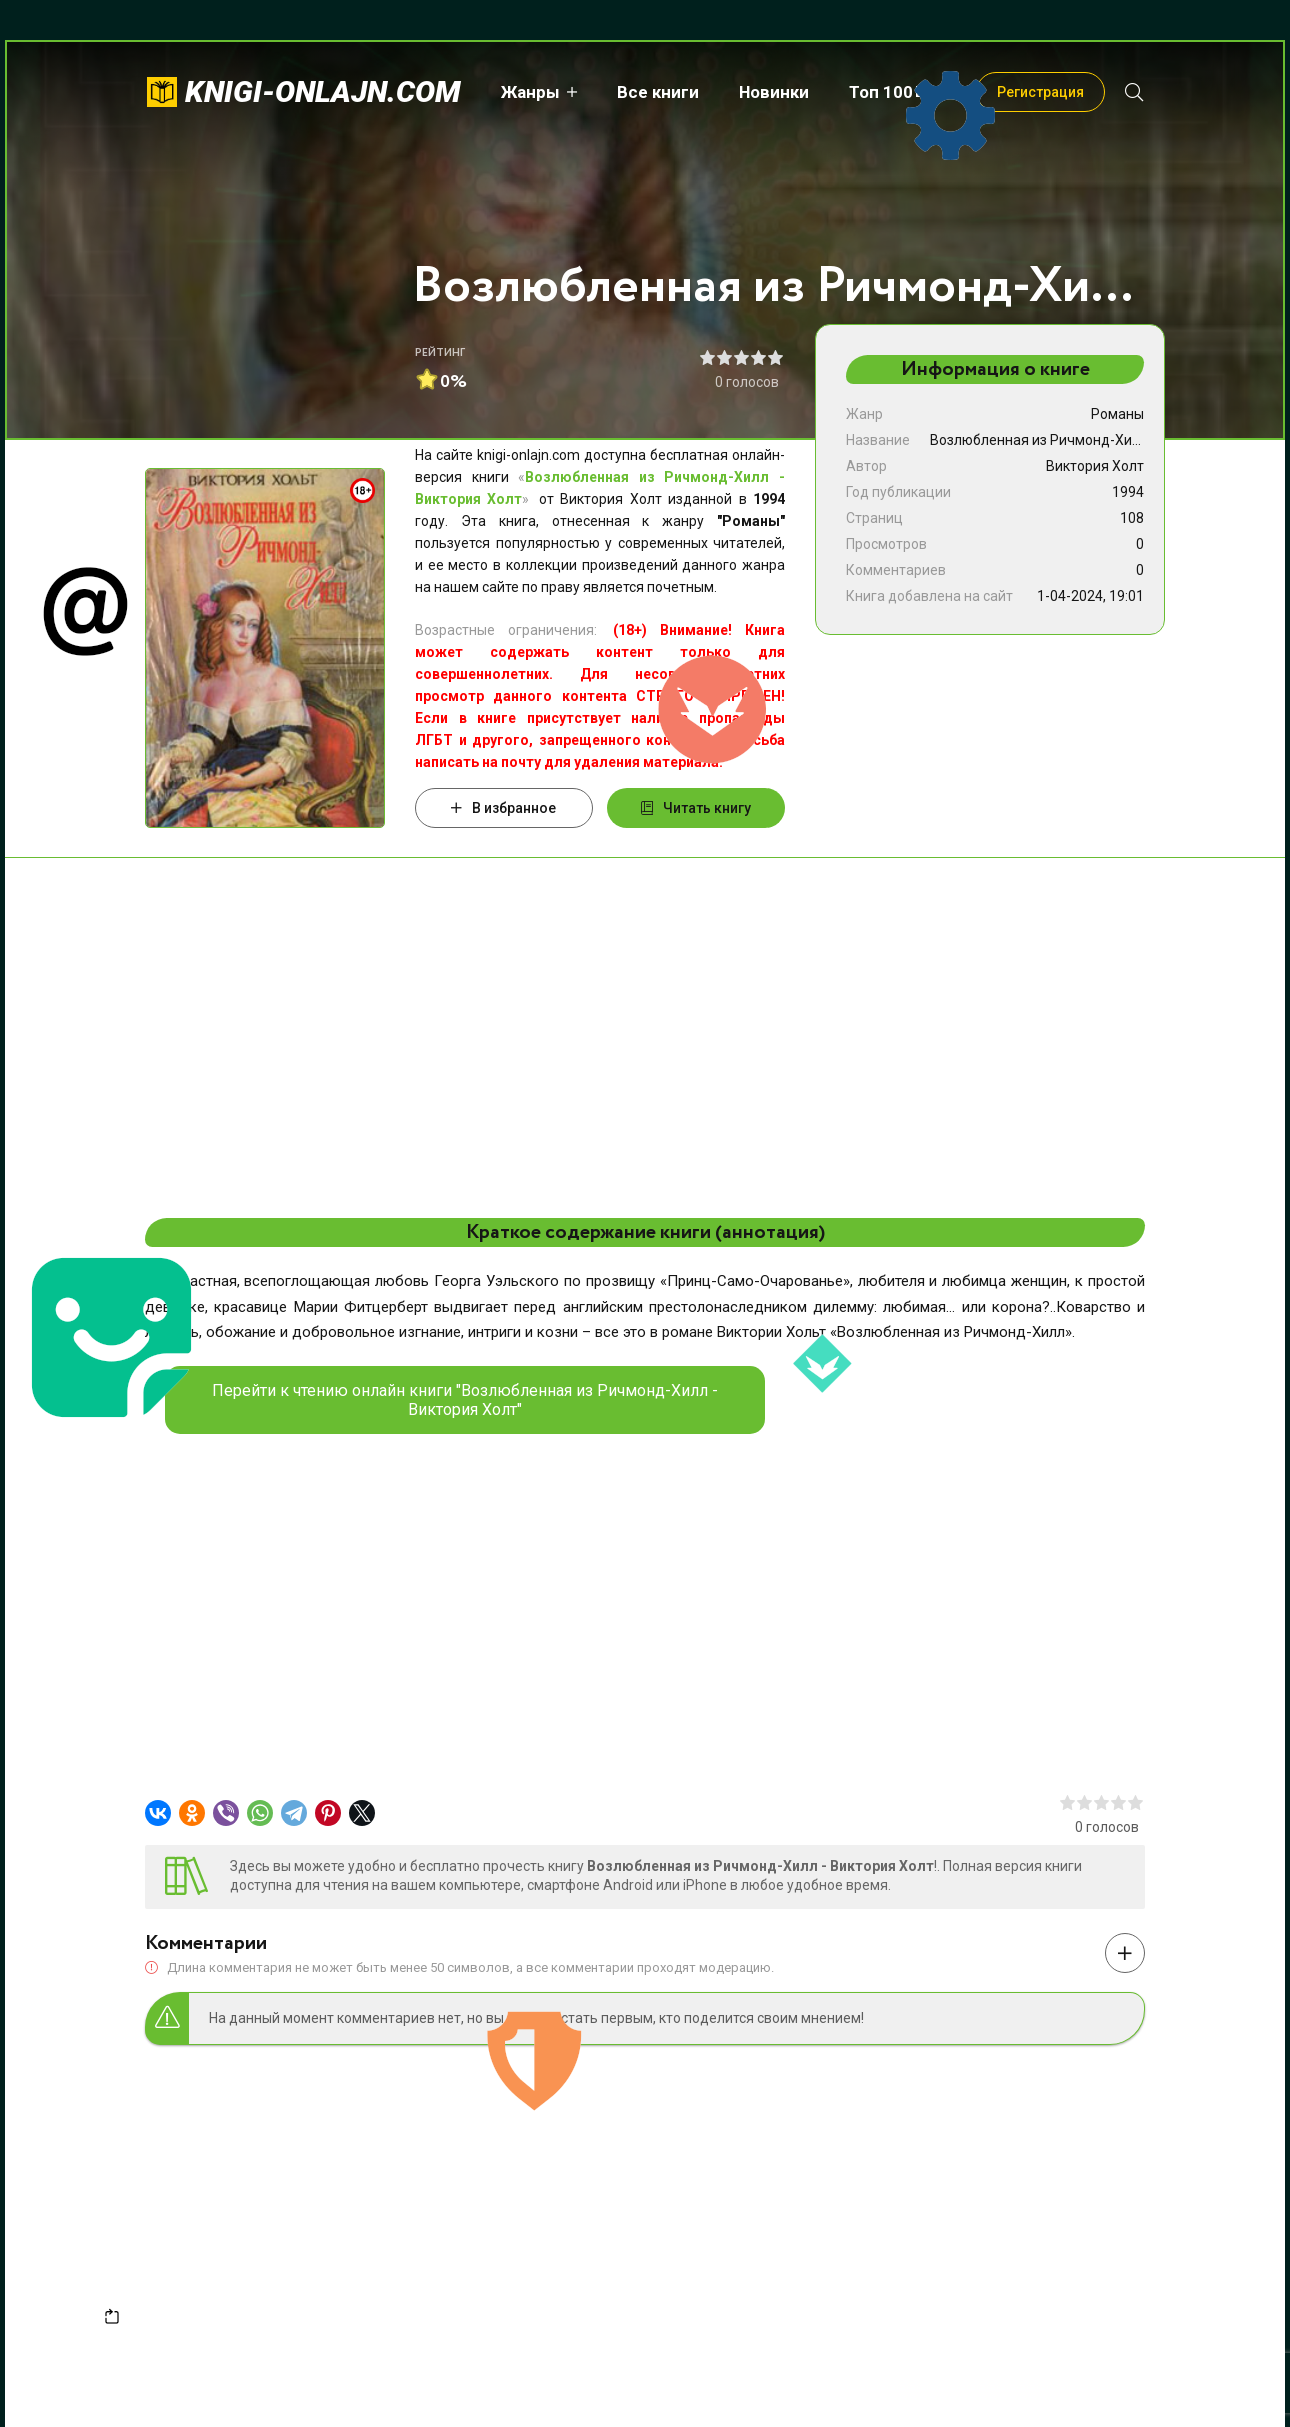 This screenshot has height=2427, width=1290. Describe the element at coordinates (111, 1337) in the screenshot. I see `open sticker picker` at that location.